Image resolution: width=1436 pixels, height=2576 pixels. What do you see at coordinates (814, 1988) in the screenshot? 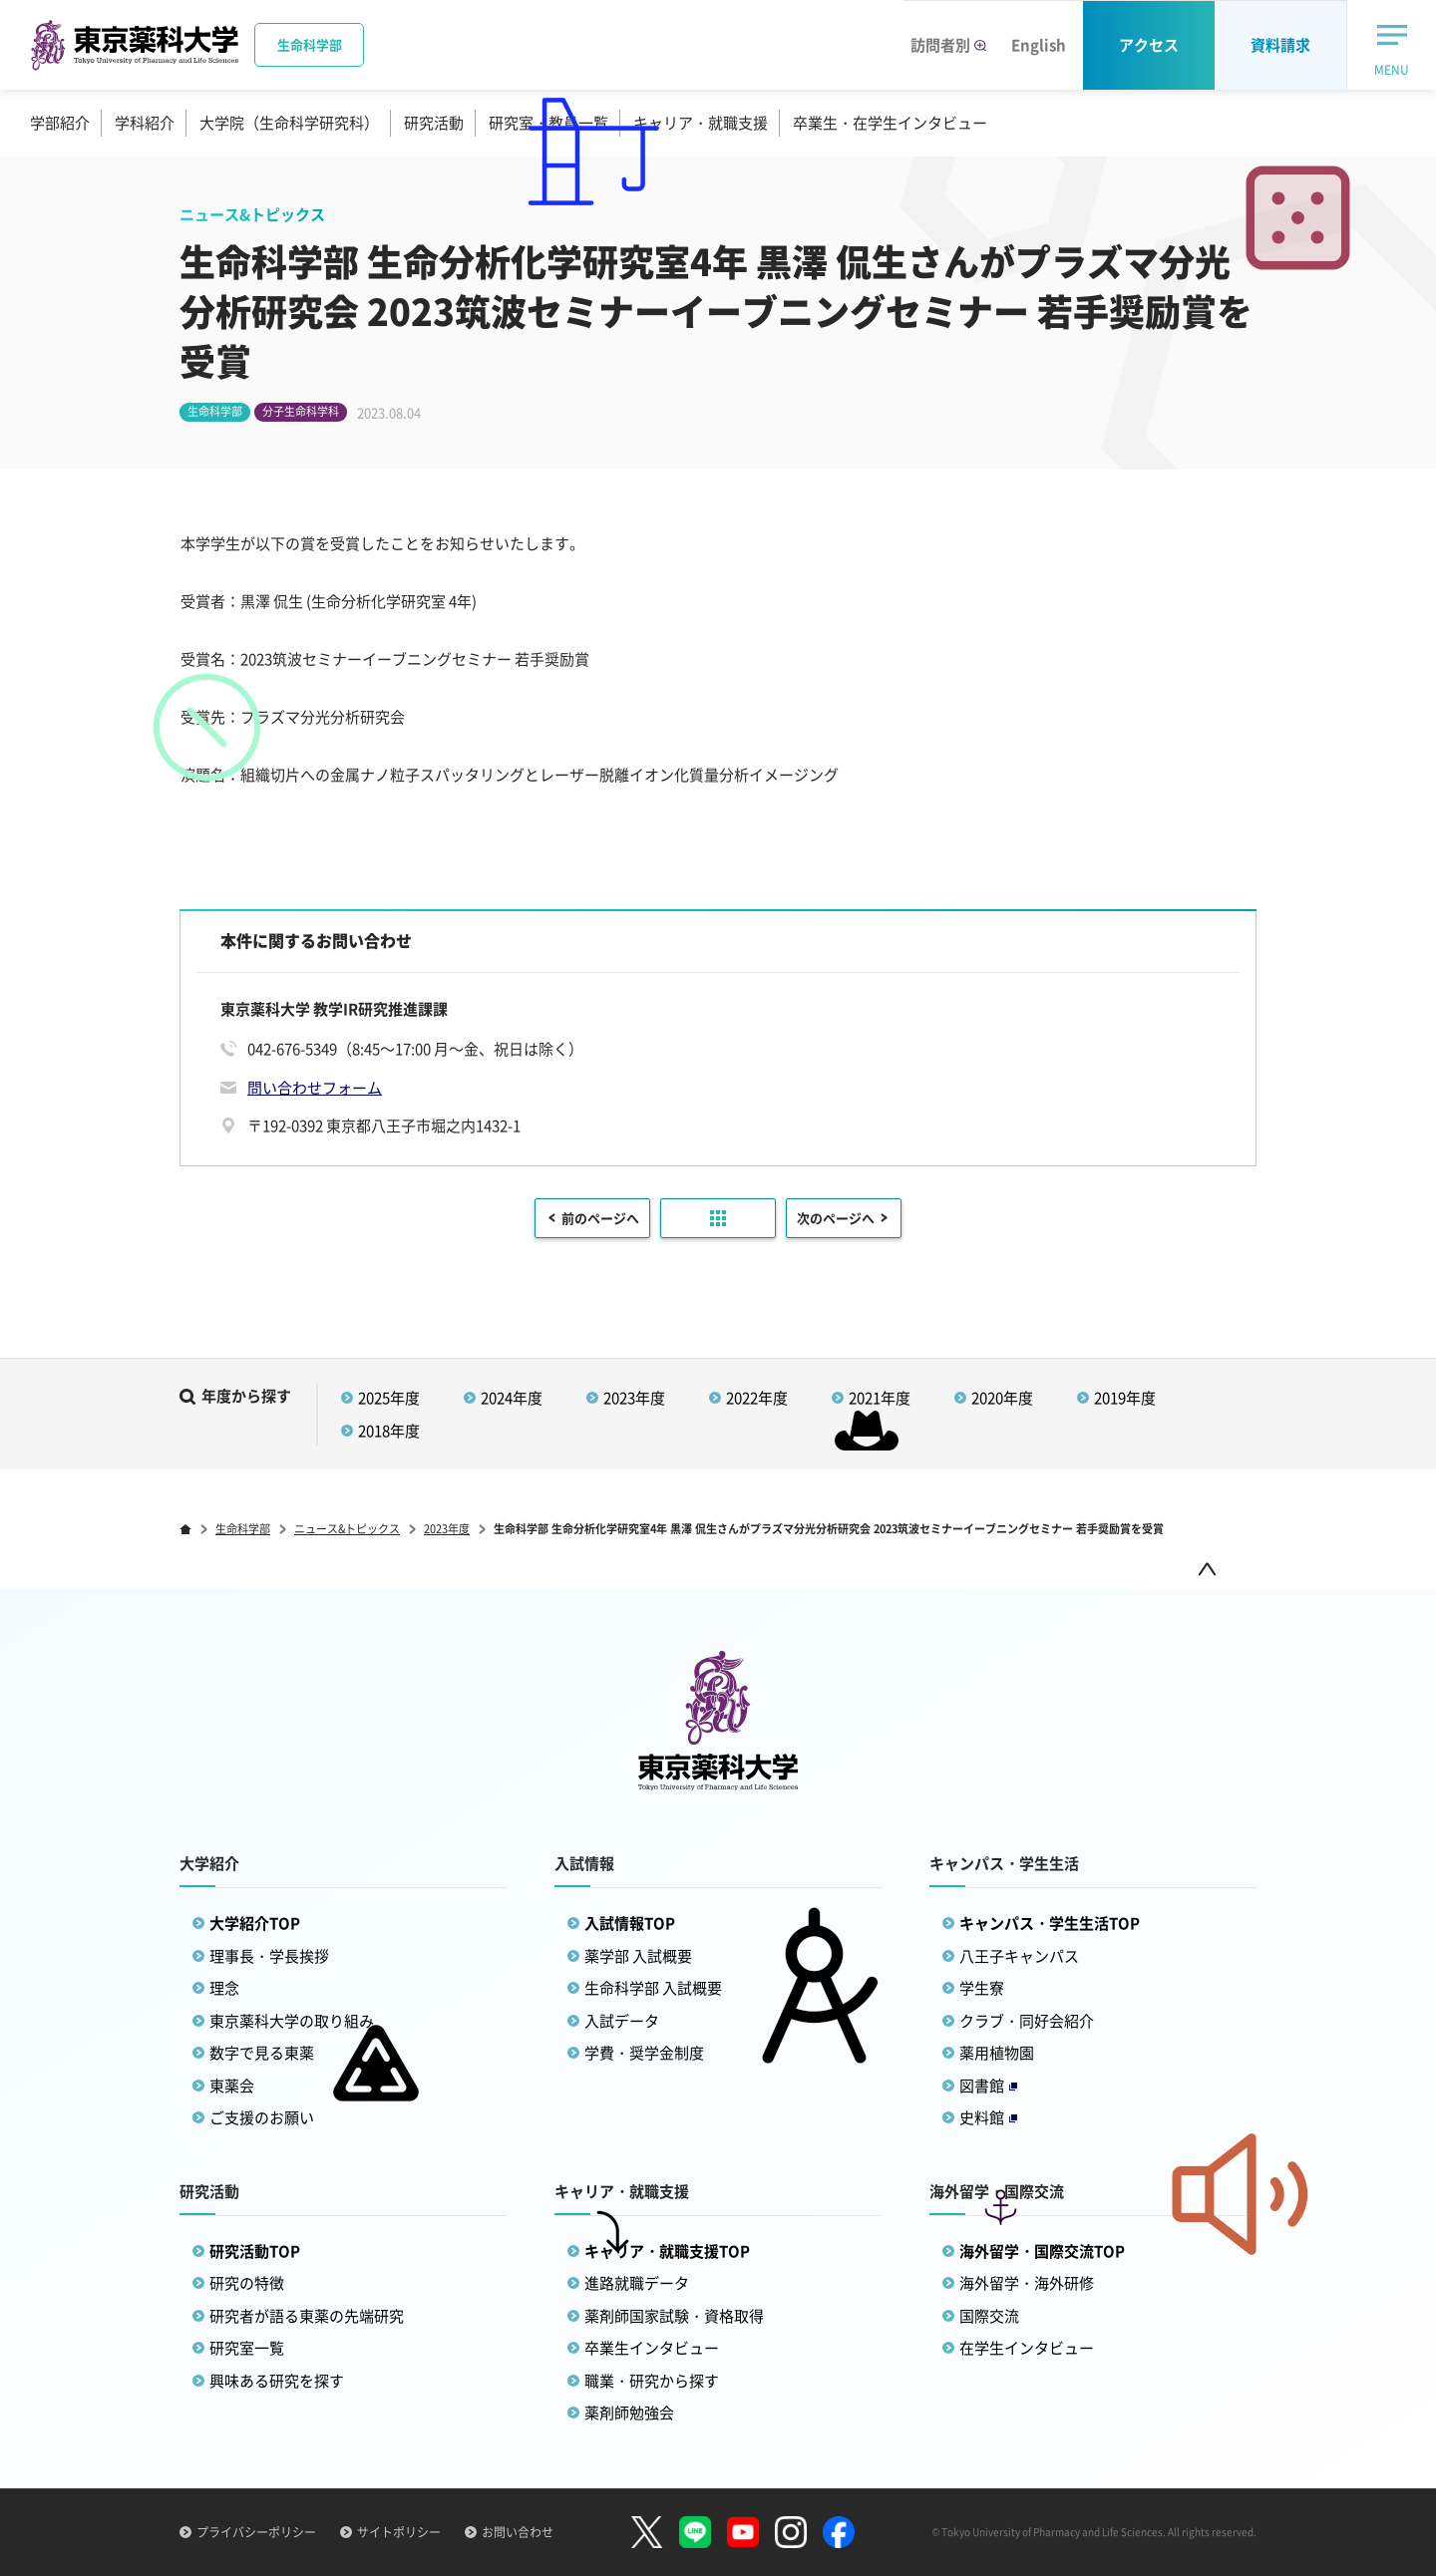
I see `access drawing or drafting tools` at bounding box center [814, 1988].